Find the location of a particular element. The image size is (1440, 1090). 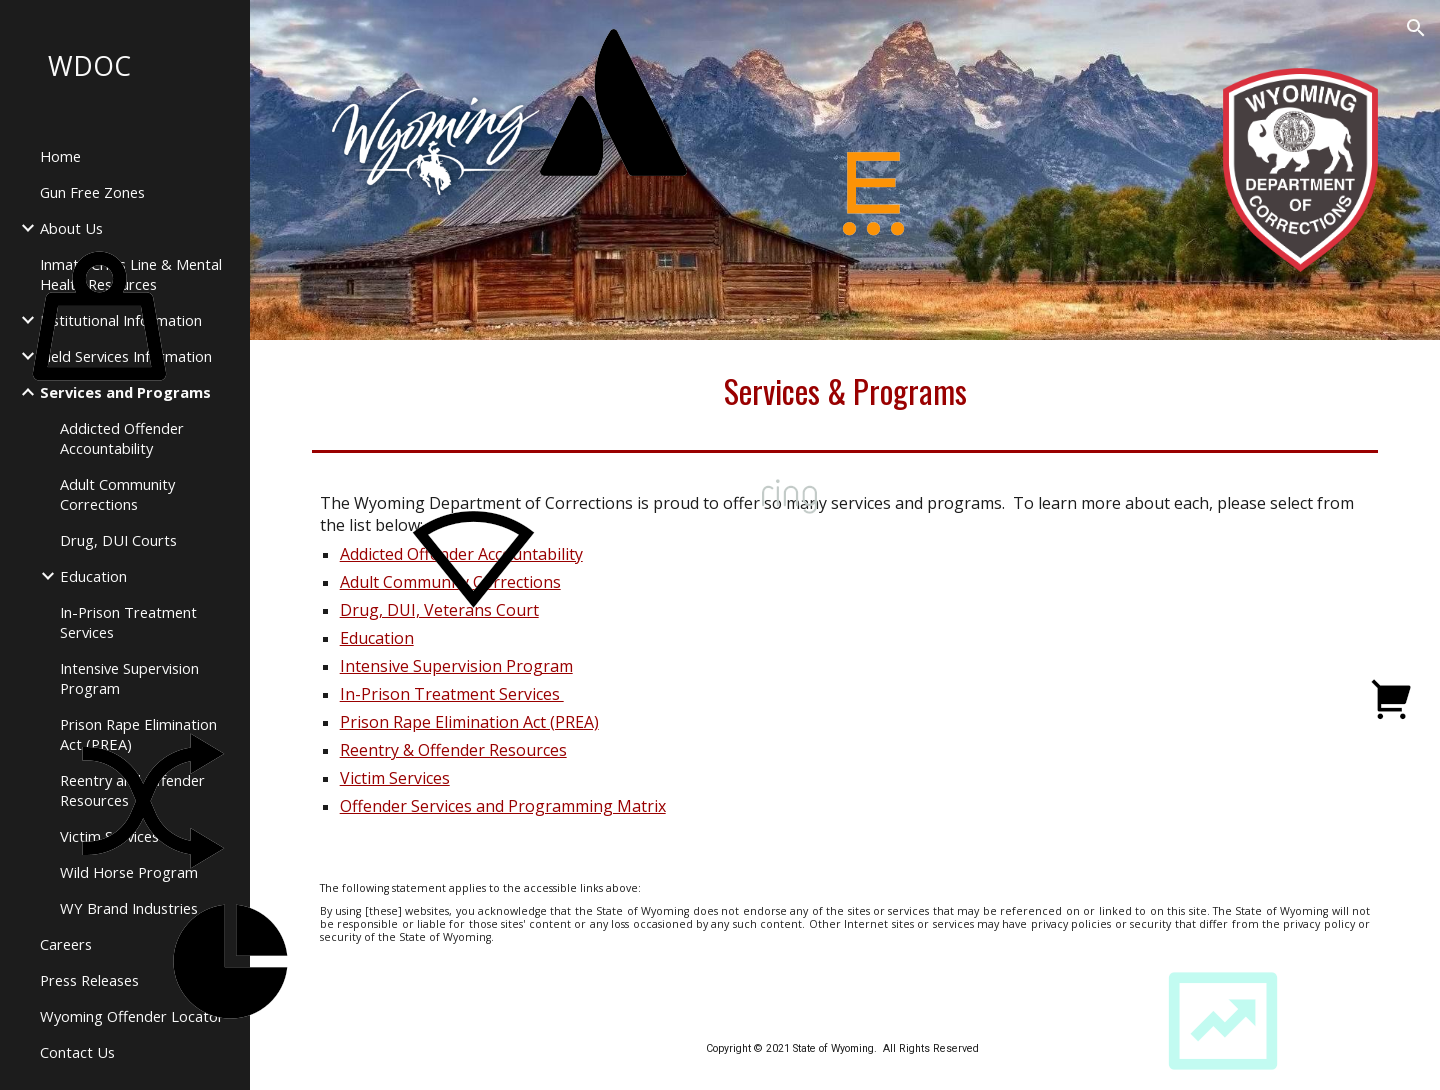

apply emphasis formatting to selected text is located at coordinates (873, 191).